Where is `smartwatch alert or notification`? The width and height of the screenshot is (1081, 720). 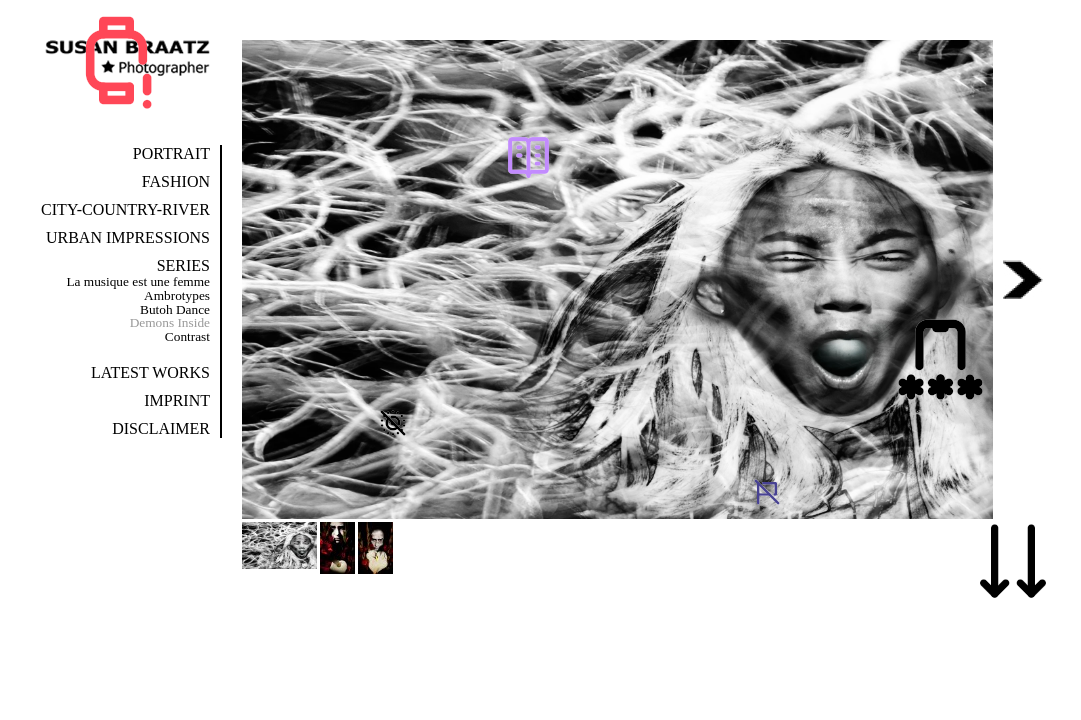
smartwatch alert or notification is located at coordinates (116, 60).